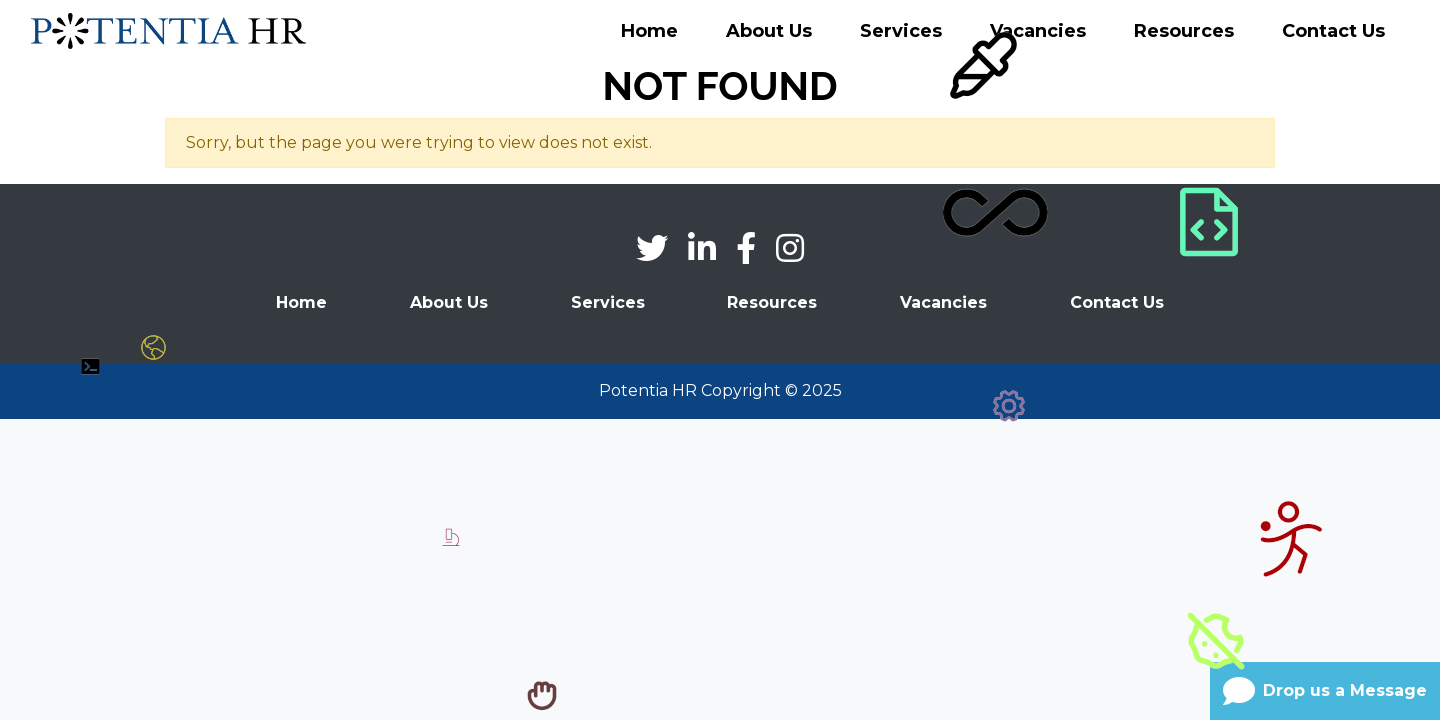 Image resolution: width=1440 pixels, height=720 pixels. What do you see at coordinates (1288, 537) in the screenshot?
I see `throw or discard an item` at bounding box center [1288, 537].